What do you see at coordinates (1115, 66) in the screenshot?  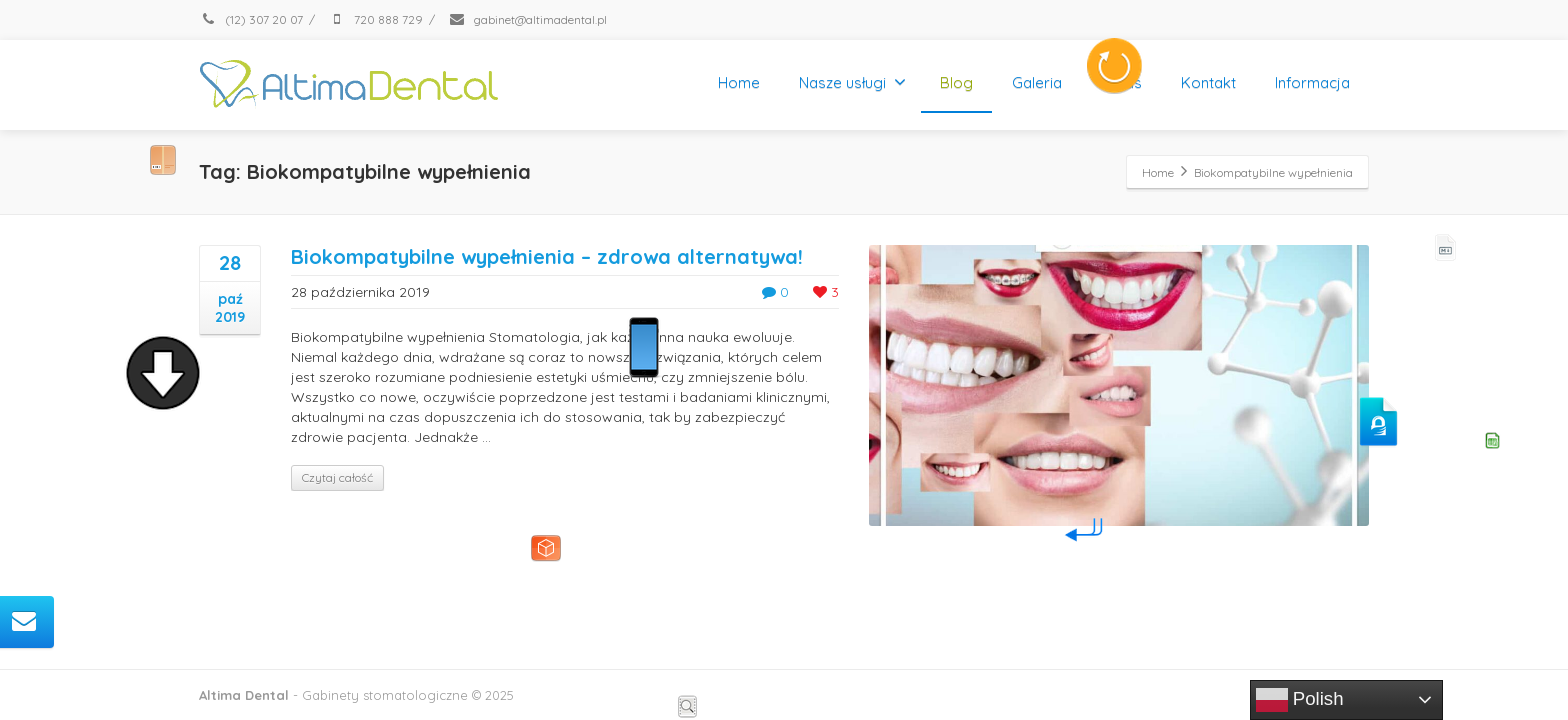 I see `restart or reboot the system` at bounding box center [1115, 66].